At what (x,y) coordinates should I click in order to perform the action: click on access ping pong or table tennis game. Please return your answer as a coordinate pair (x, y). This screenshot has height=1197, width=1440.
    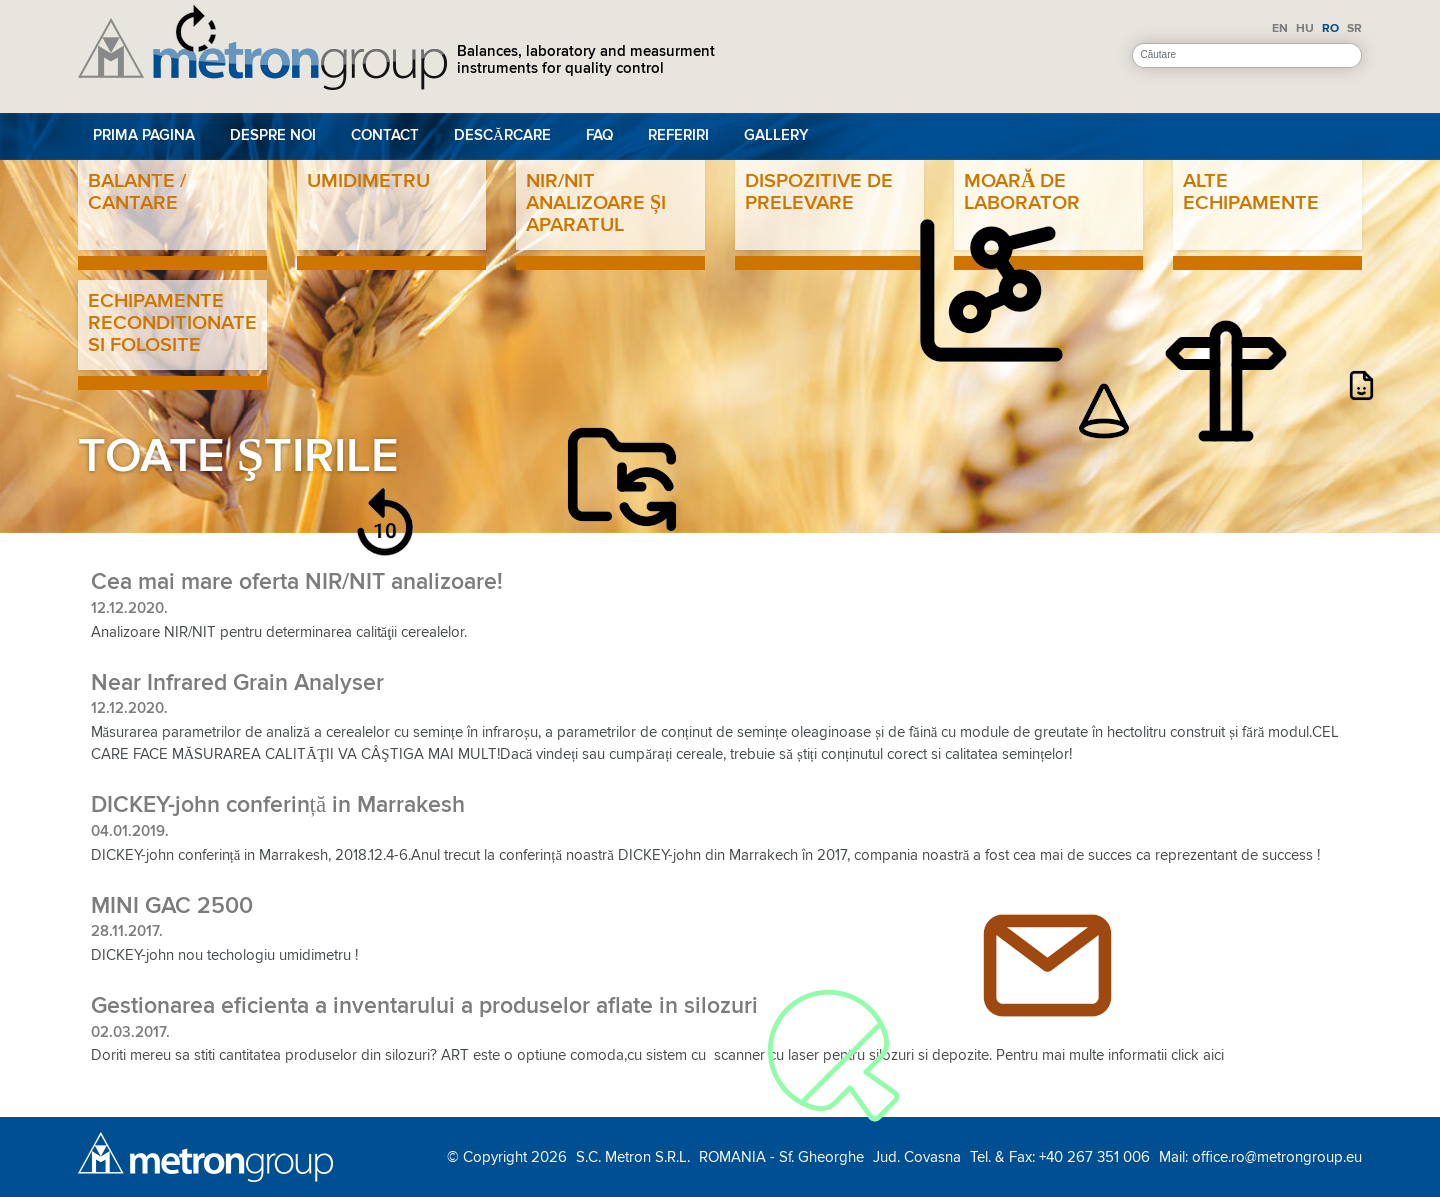
    Looking at the image, I should click on (831, 1053).